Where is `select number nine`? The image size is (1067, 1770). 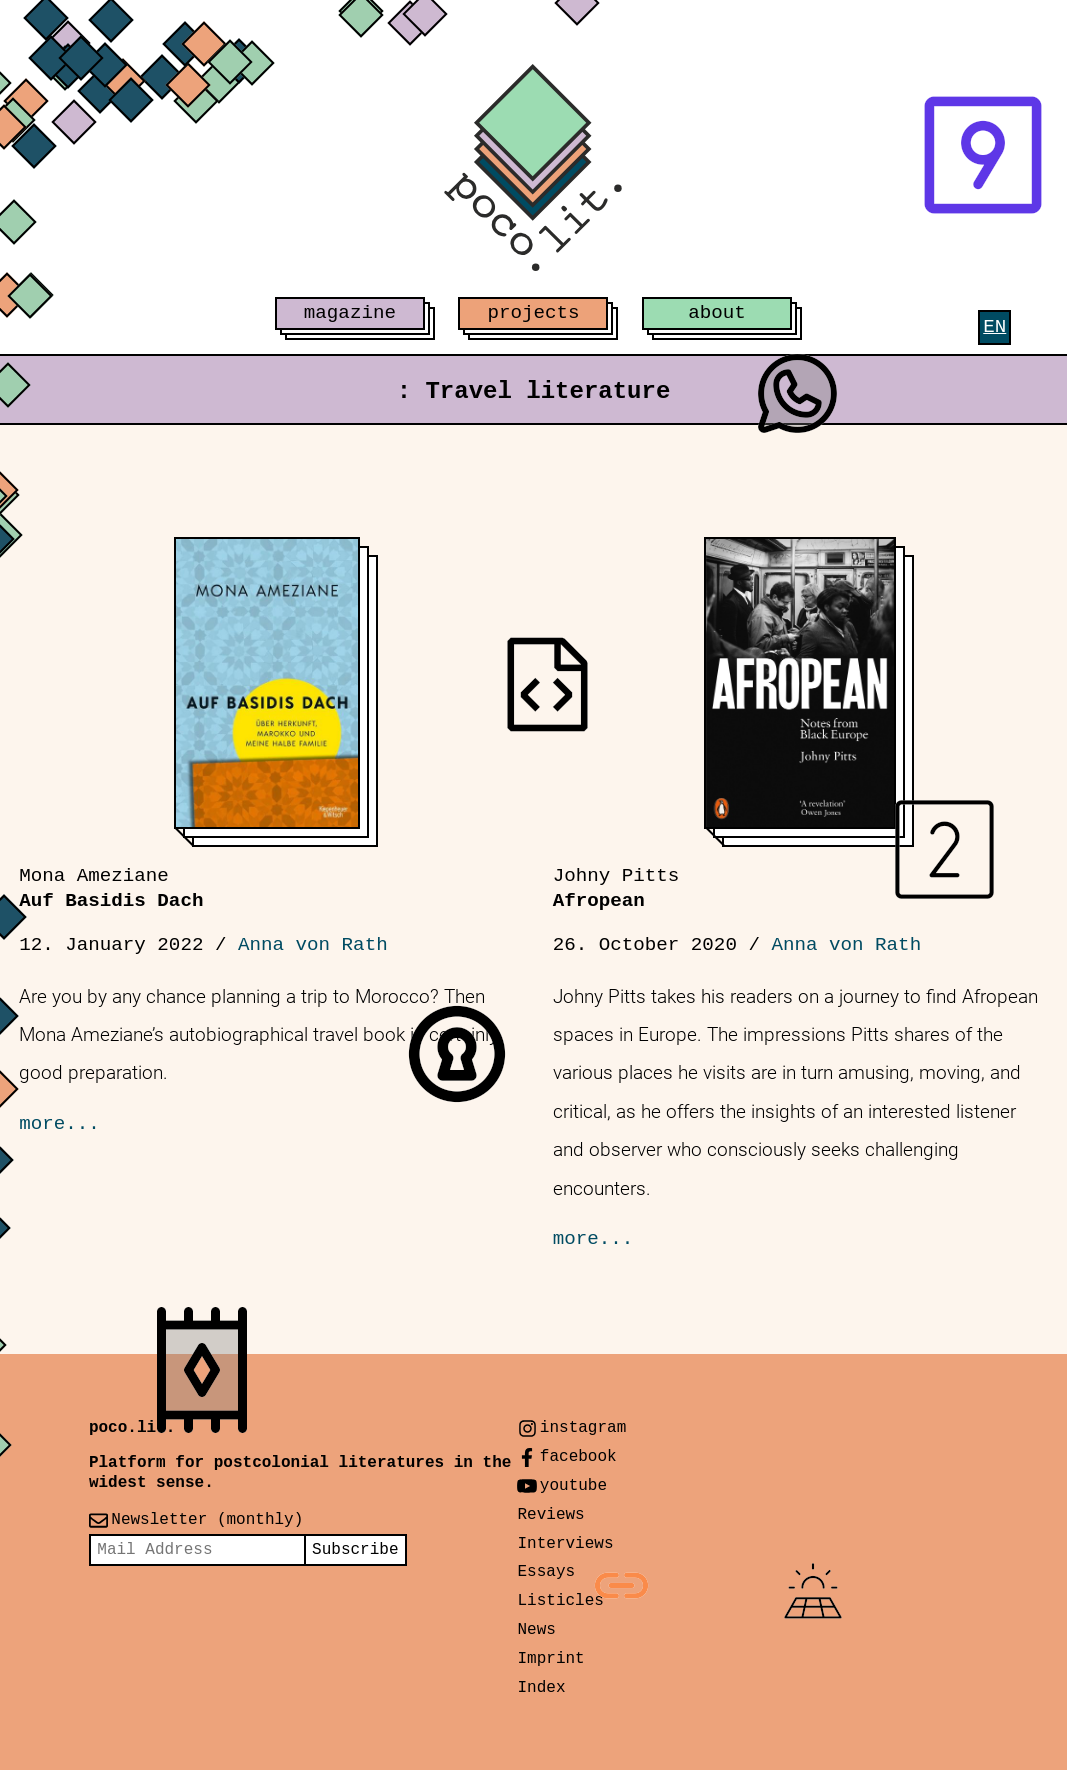
select number nine is located at coordinates (983, 155).